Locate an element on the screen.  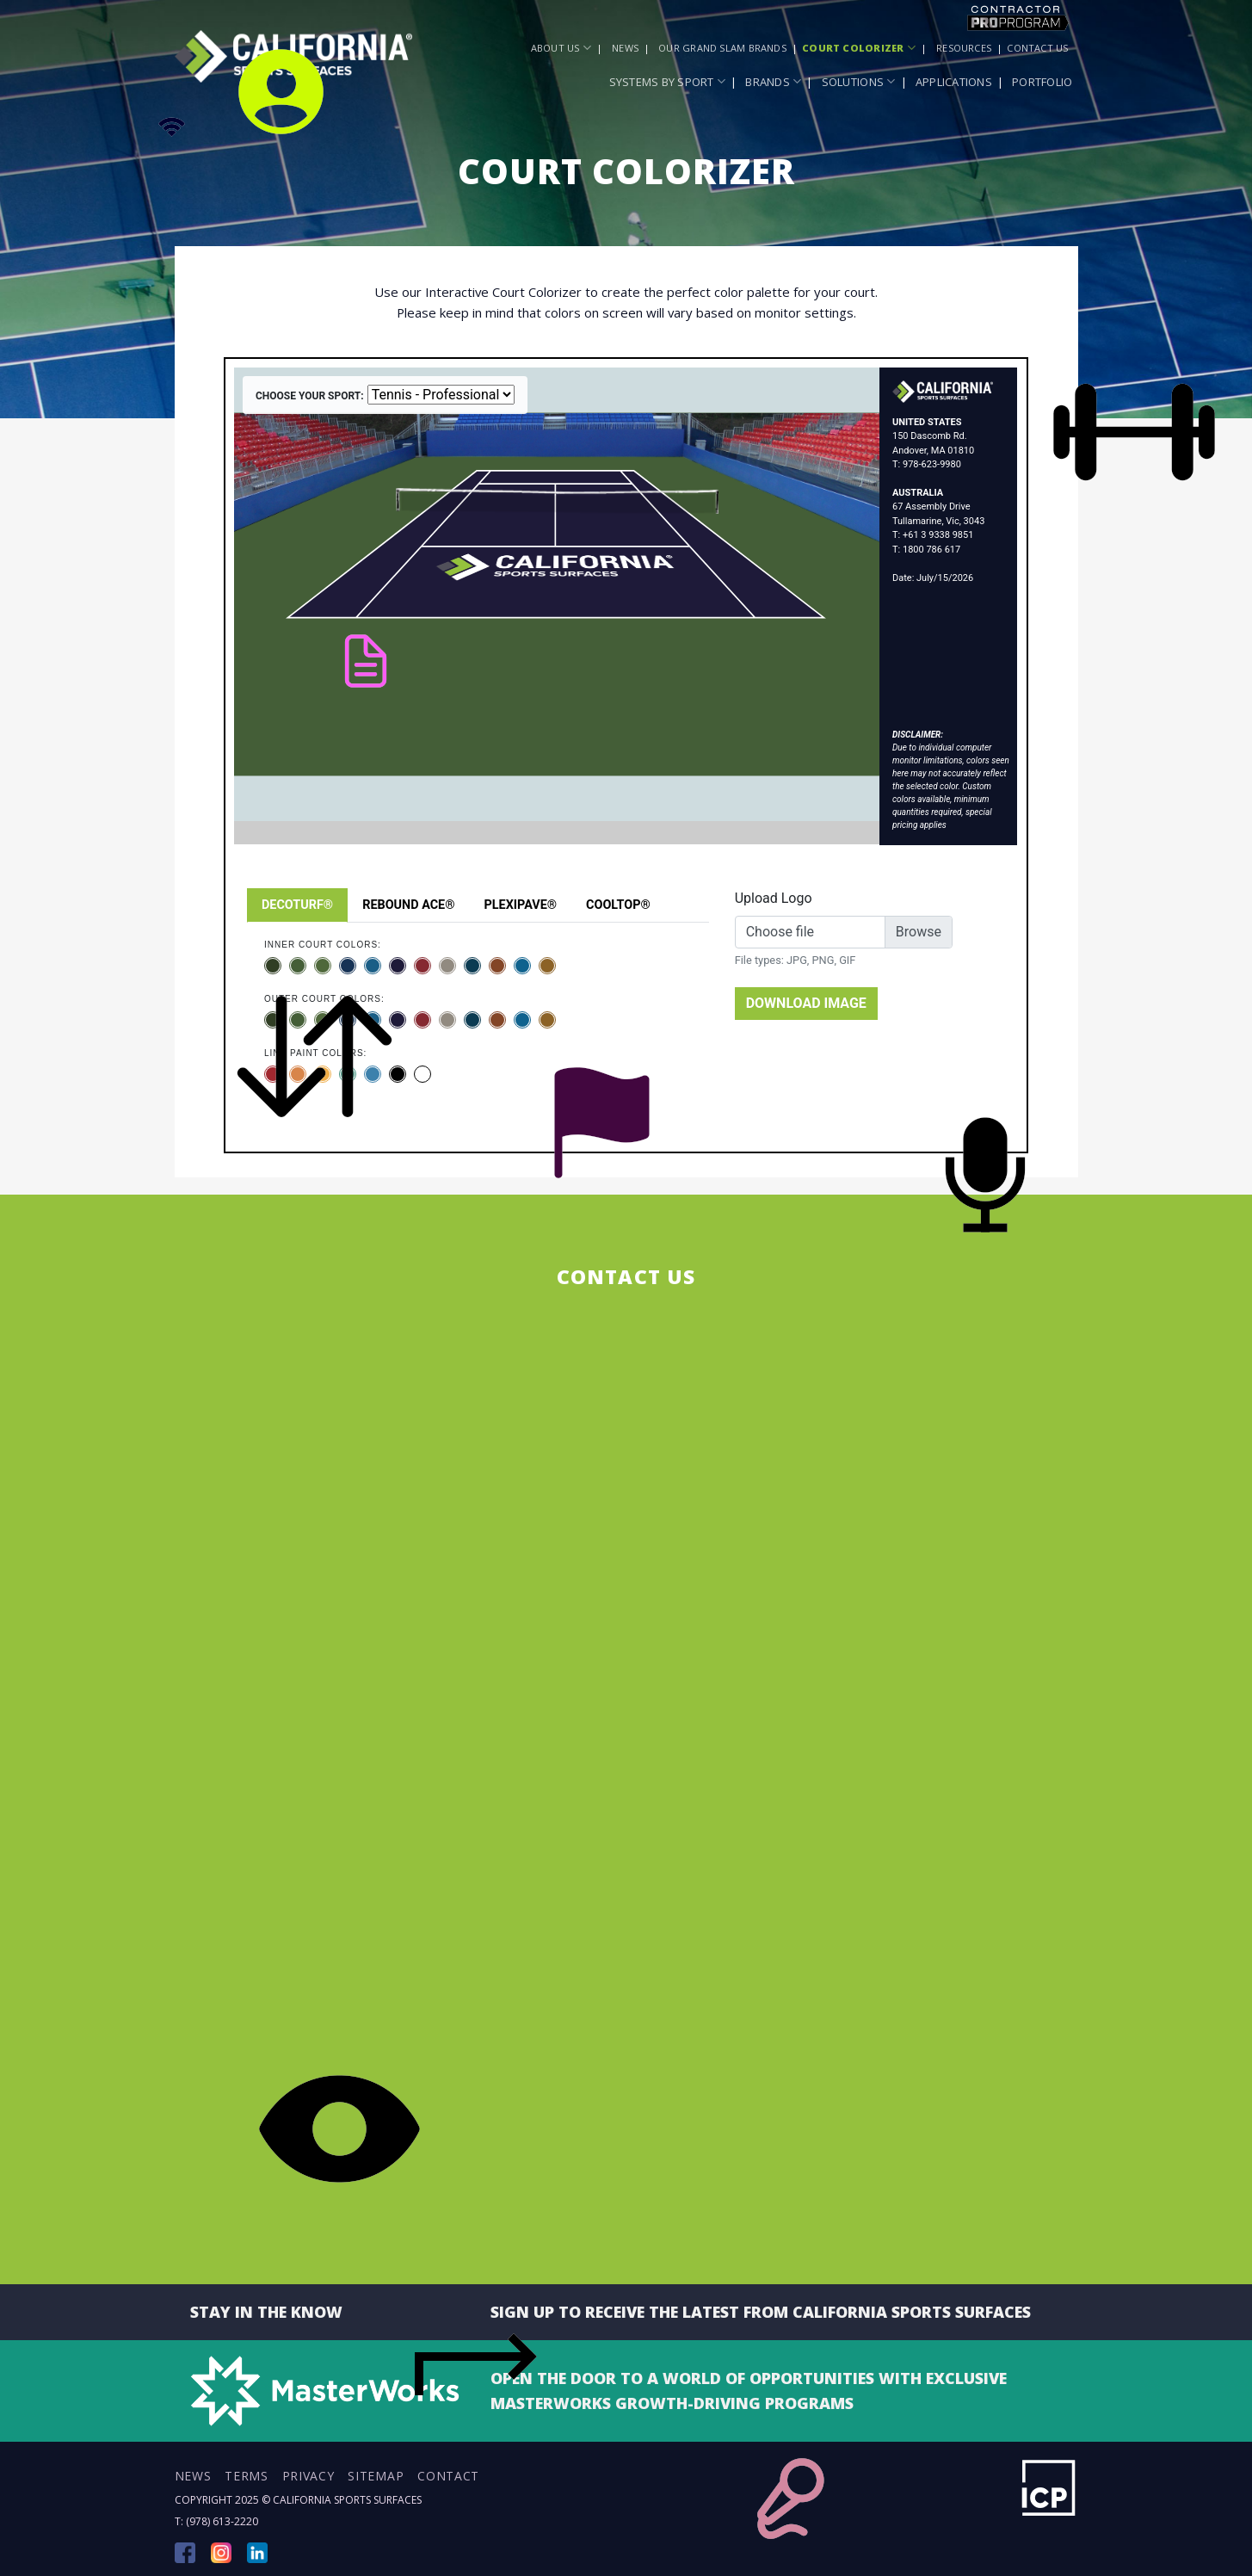
view document details is located at coordinates (366, 661).